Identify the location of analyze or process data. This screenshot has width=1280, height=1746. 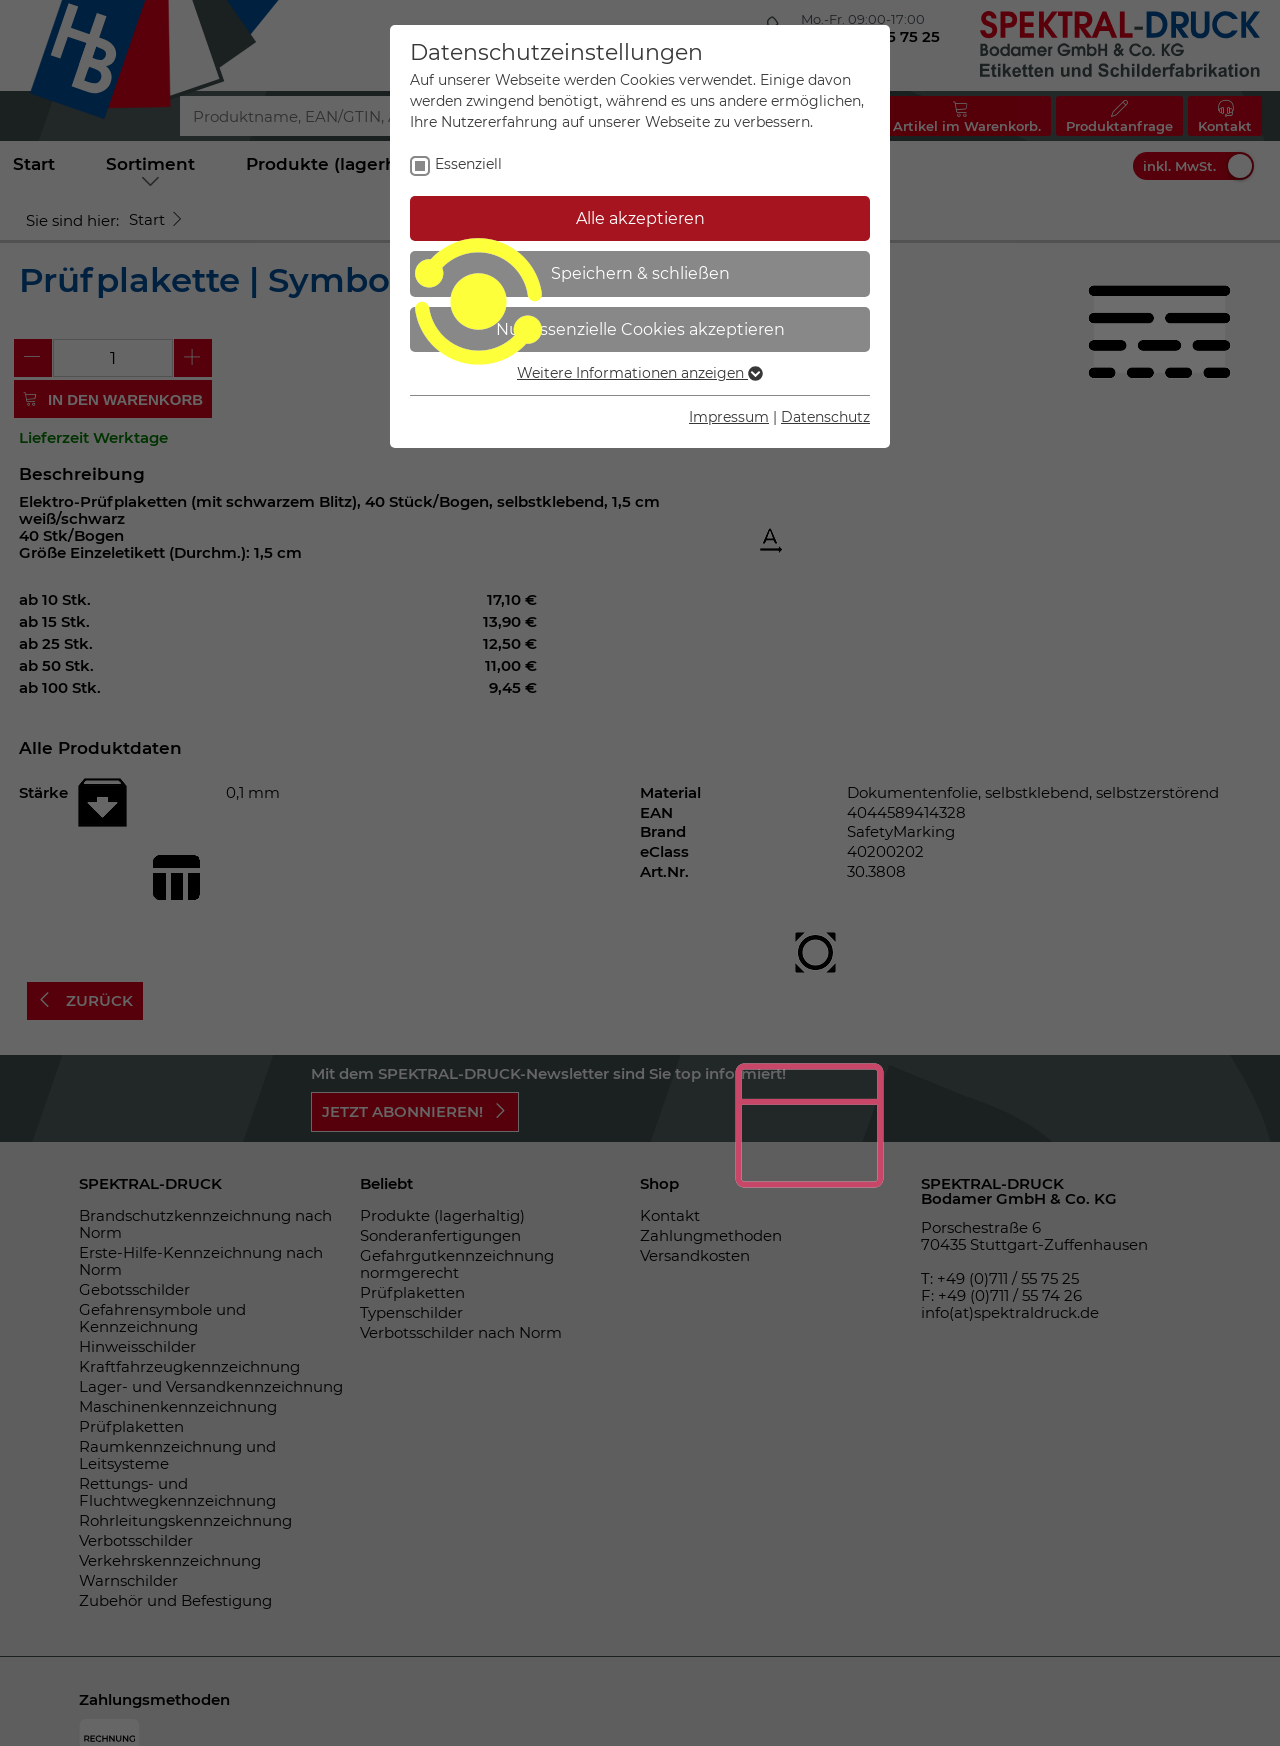
(478, 301).